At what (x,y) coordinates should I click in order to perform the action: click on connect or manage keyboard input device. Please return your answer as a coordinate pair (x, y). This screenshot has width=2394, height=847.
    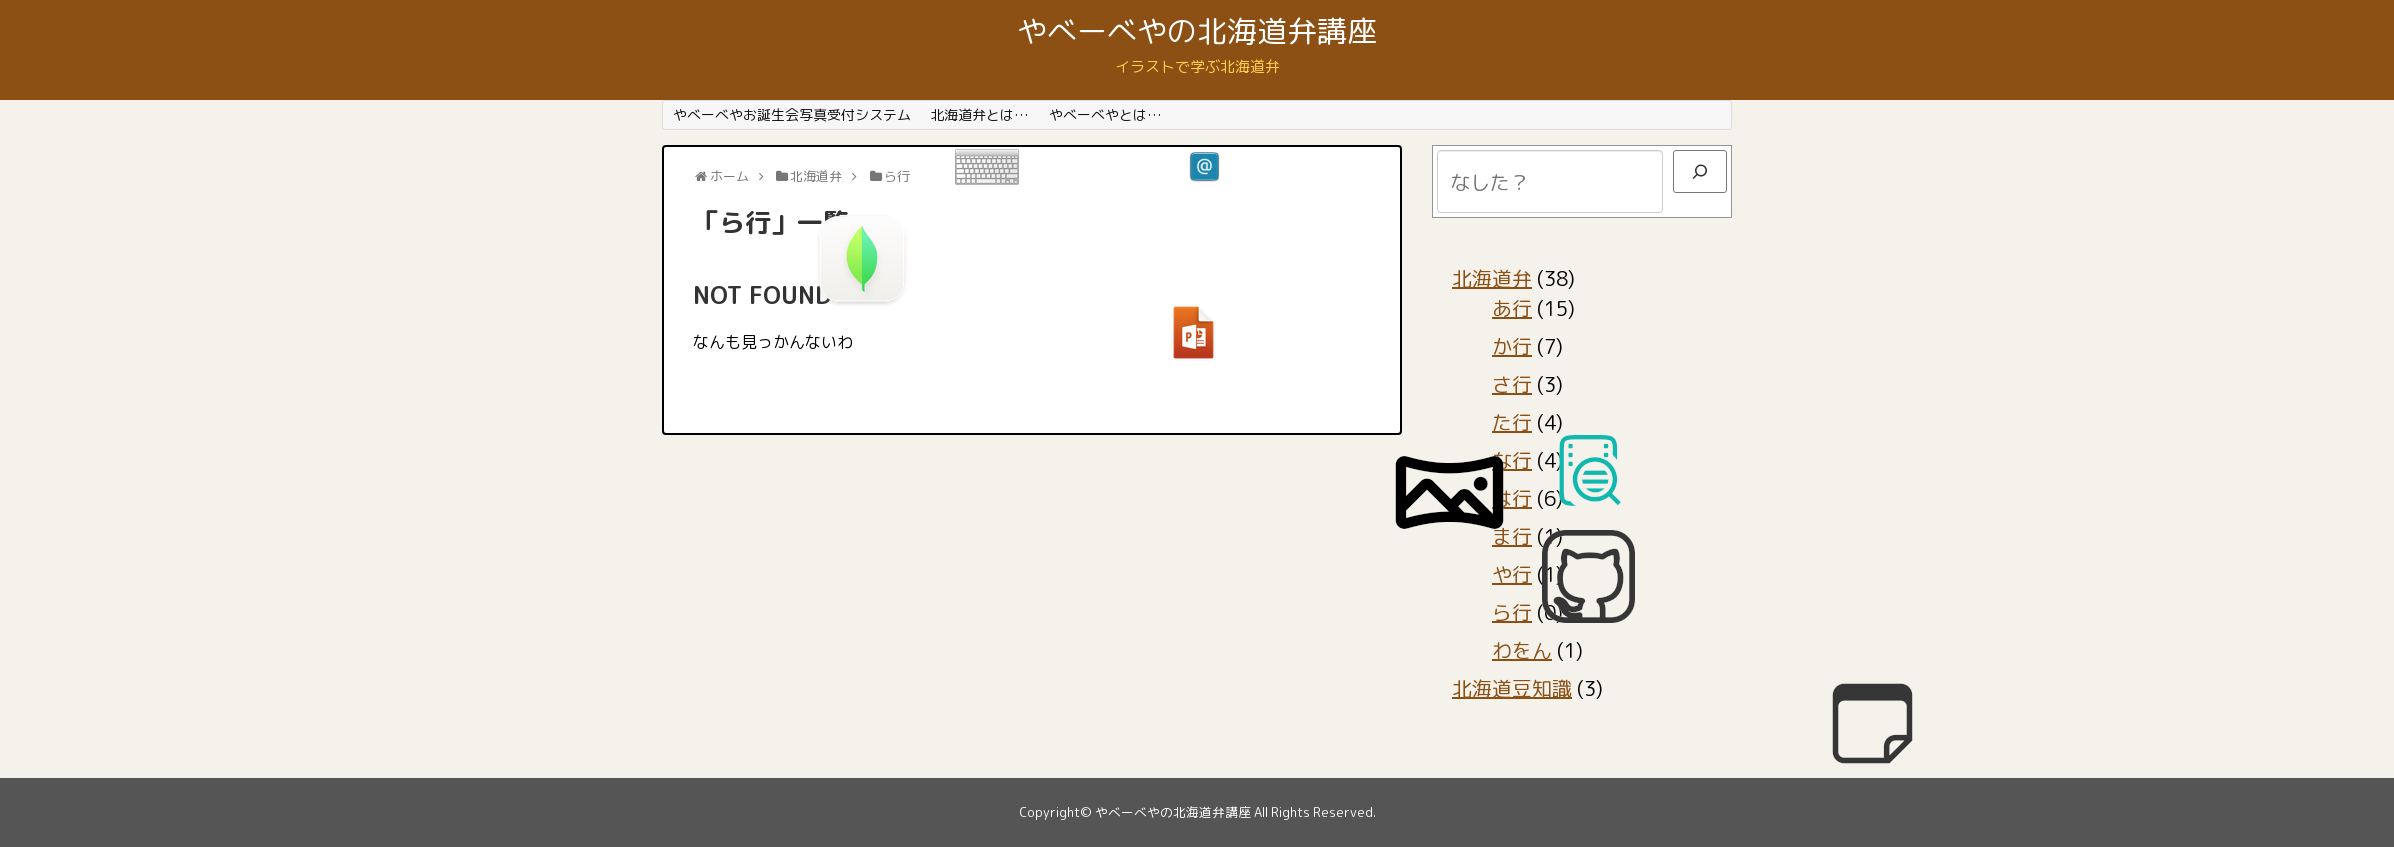
    Looking at the image, I should click on (987, 167).